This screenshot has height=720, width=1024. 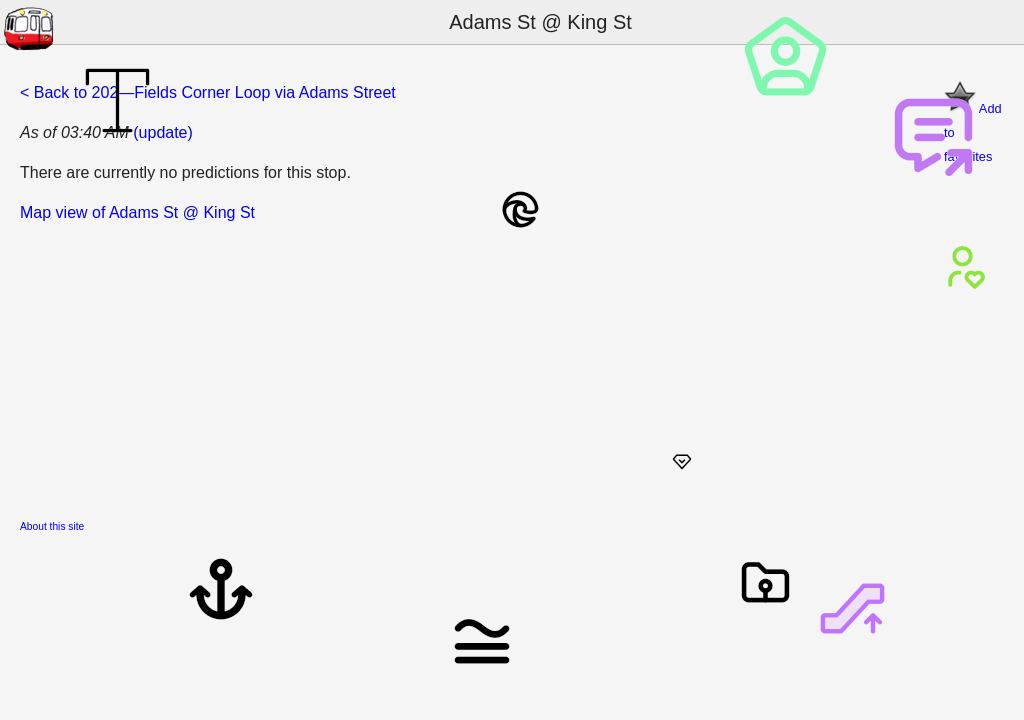 I want to click on create an anchor link or bookmark point, so click(x=221, y=589).